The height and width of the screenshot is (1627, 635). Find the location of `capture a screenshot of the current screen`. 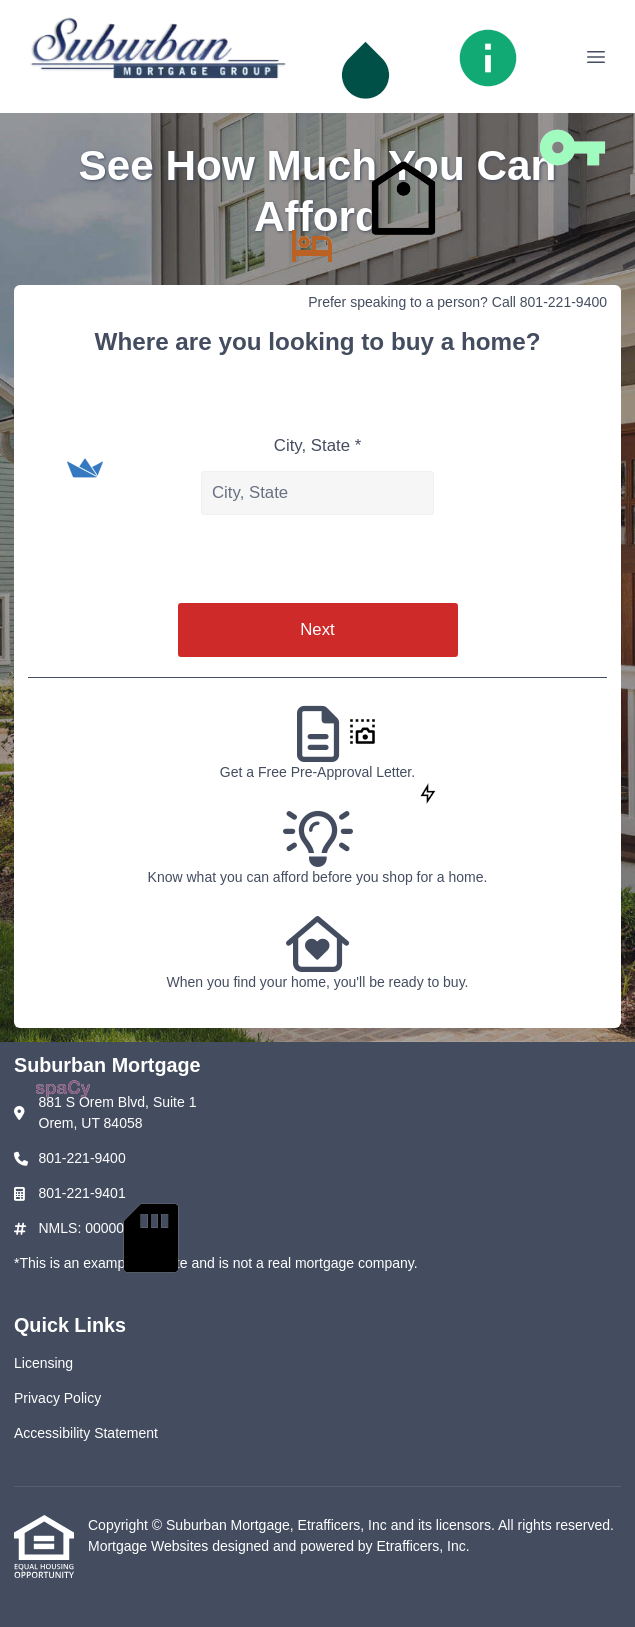

capture a screenshot of the current screen is located at coordinates (362, 731).